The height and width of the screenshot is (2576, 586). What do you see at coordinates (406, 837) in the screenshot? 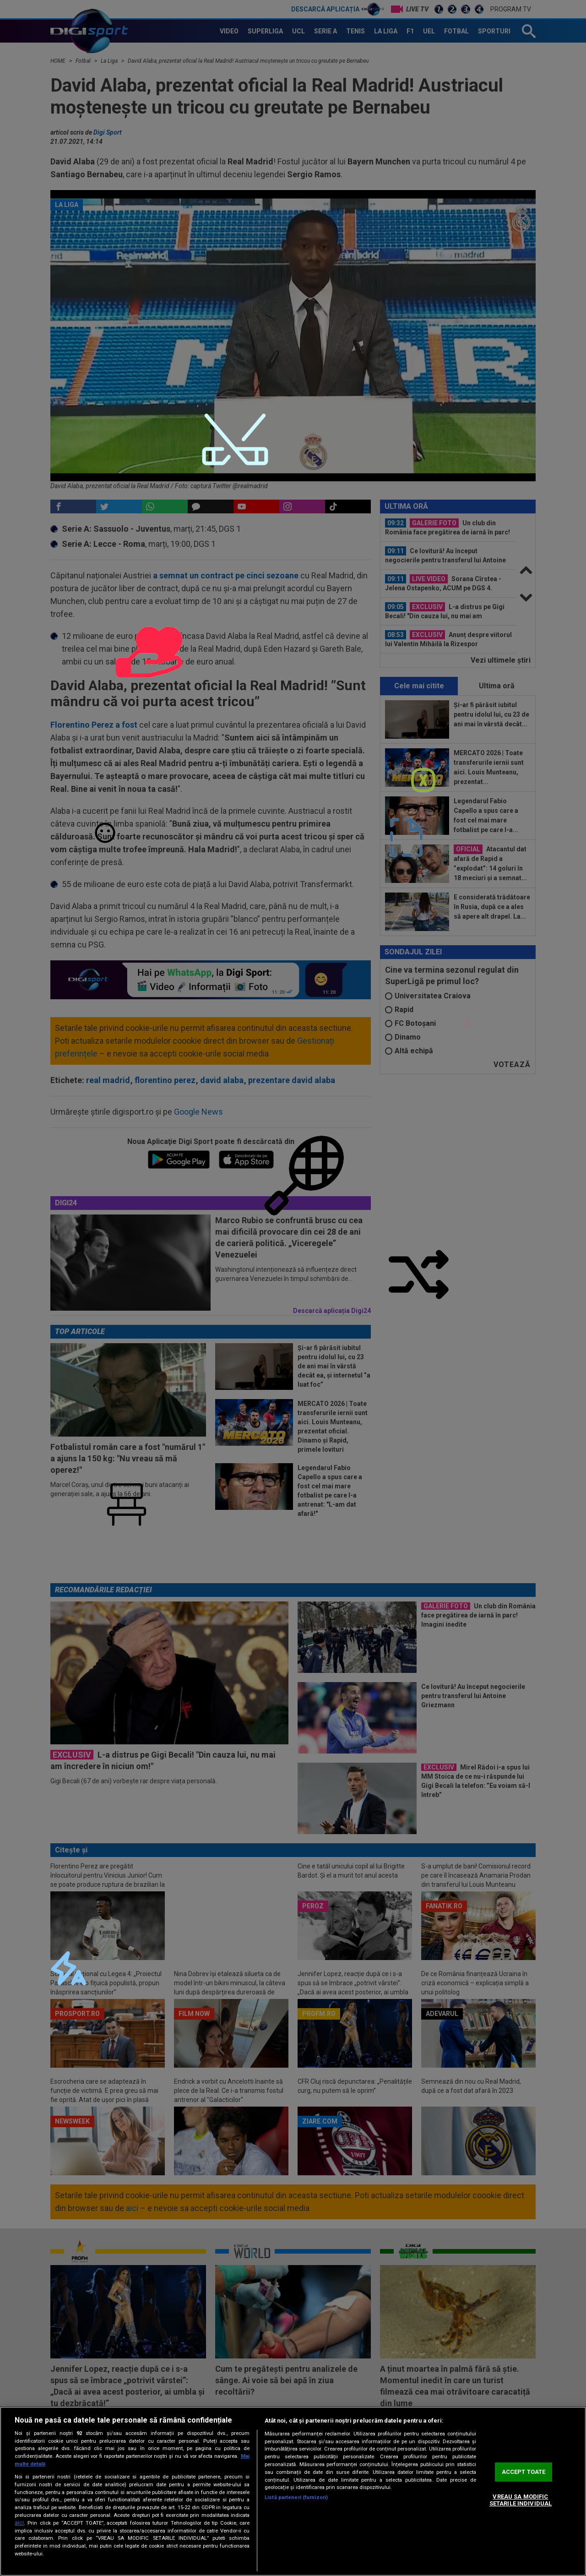
I see `indicates a draft or incomplete file` at bounding box center [406, 837].